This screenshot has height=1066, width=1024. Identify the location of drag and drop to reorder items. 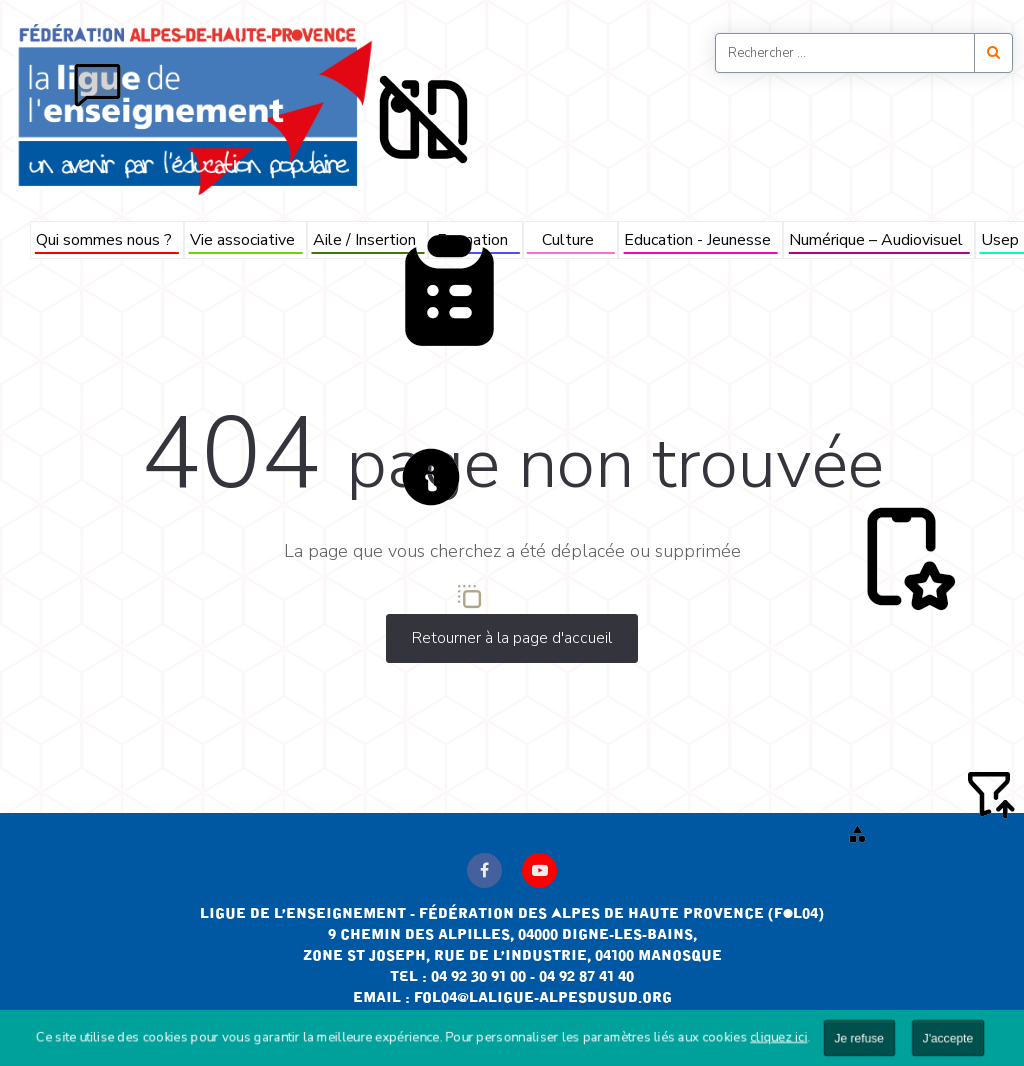
(469, 596).